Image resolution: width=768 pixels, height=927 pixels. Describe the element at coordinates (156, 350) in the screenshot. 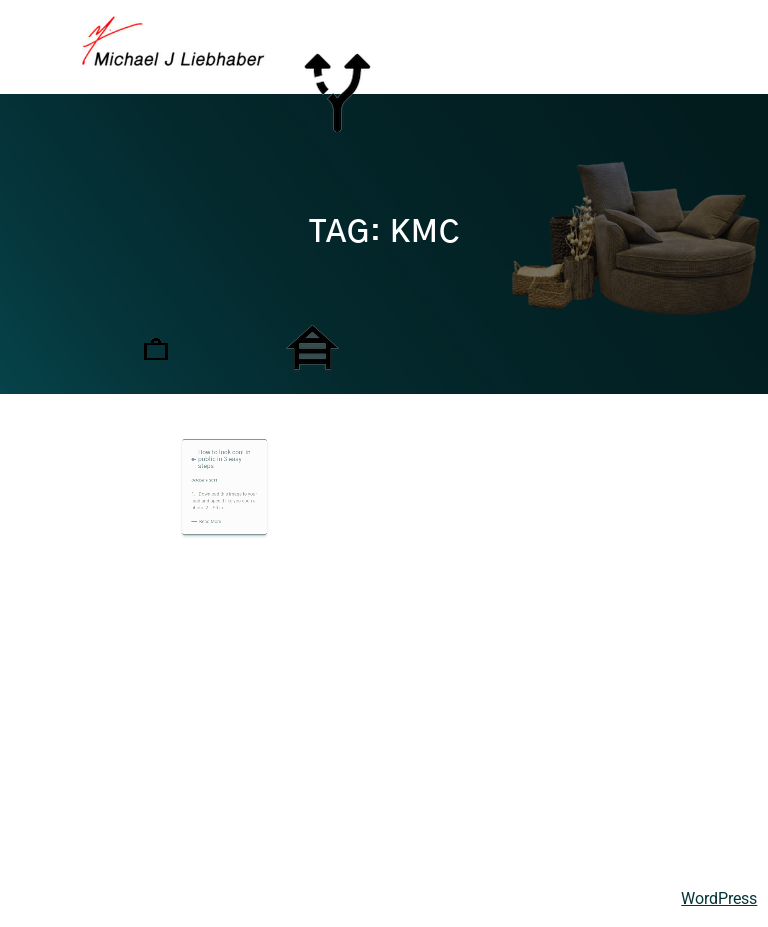

I see `access work or professional settings` at that location.